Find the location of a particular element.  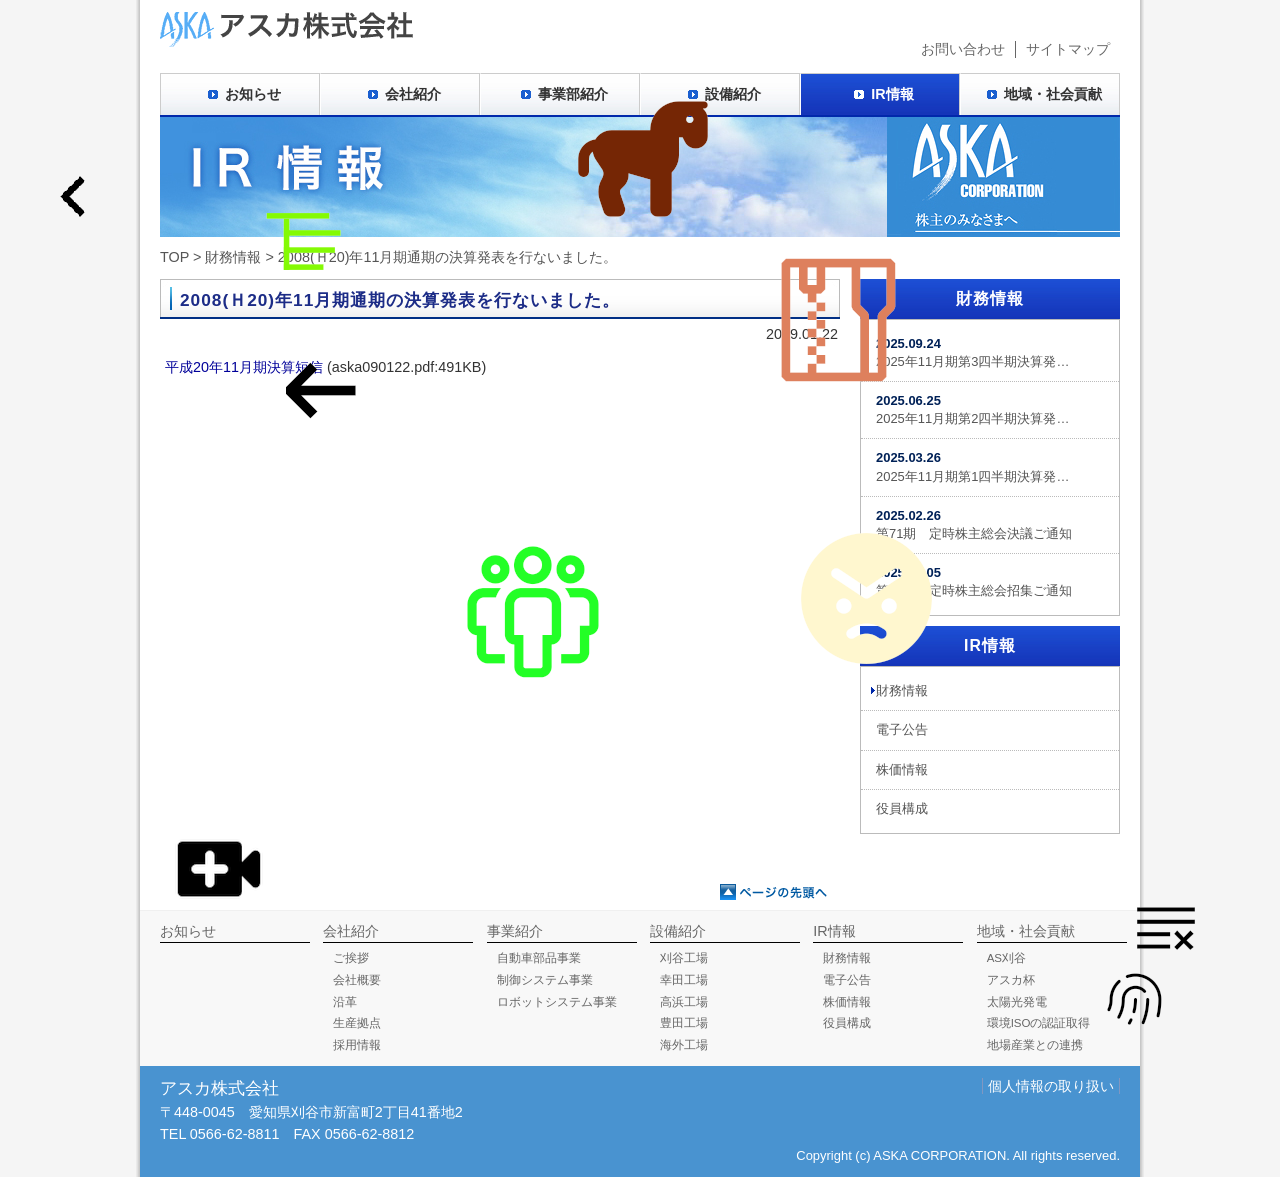

start a new video call is located at coordinates (219, 869).